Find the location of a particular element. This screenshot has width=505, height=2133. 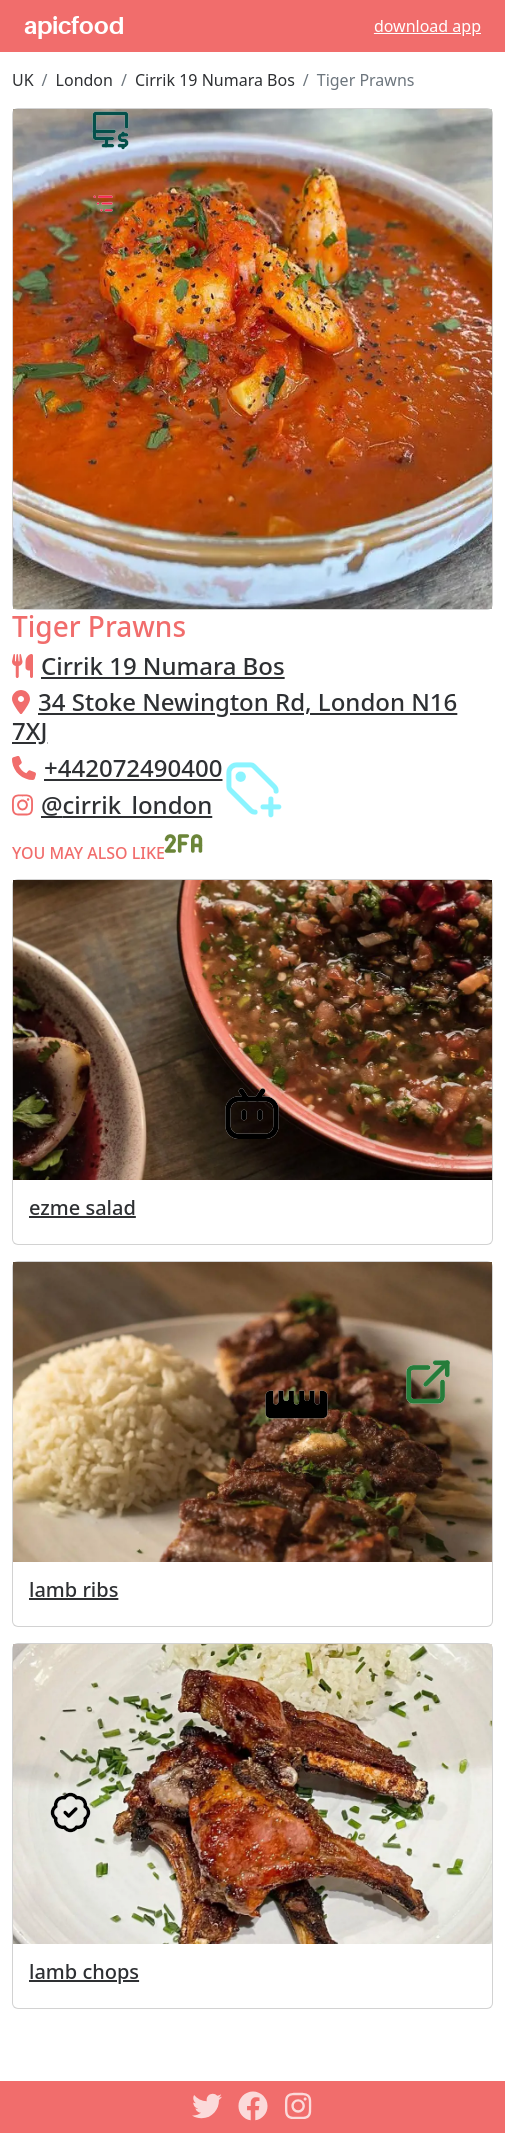

measure horizontal distance or width is located at coordinates (296, 1404).